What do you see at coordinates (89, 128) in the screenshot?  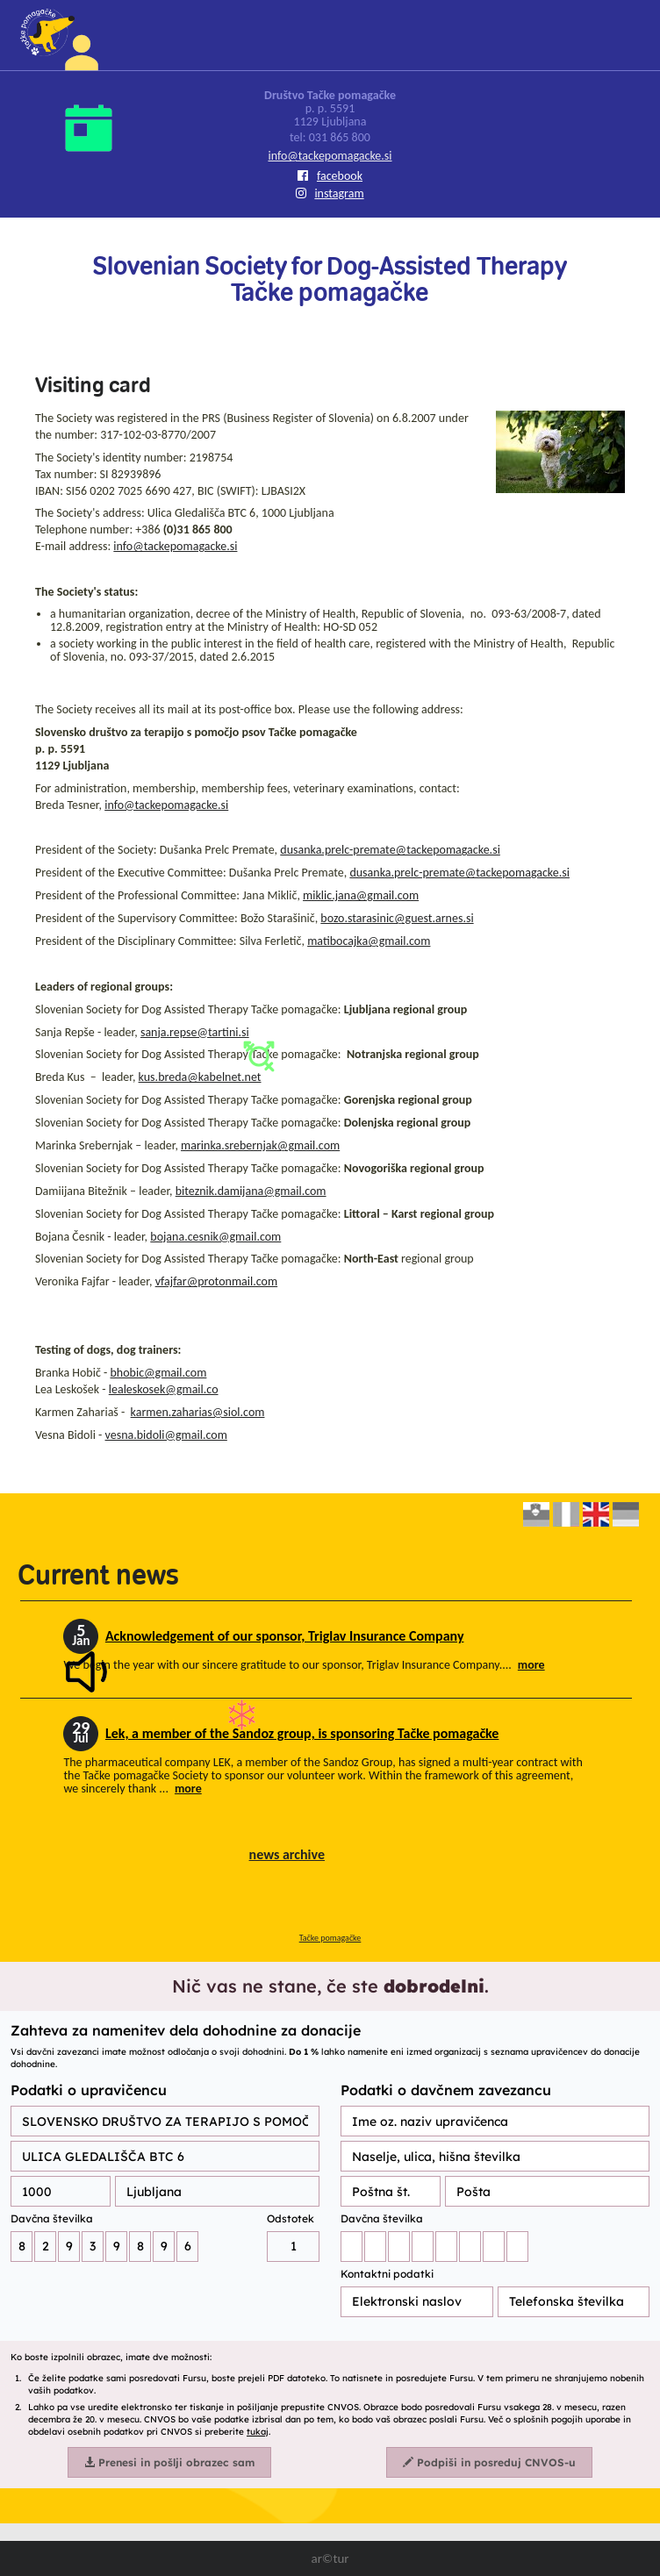 I see `view today's date or events` at bounding box center [89, 128].